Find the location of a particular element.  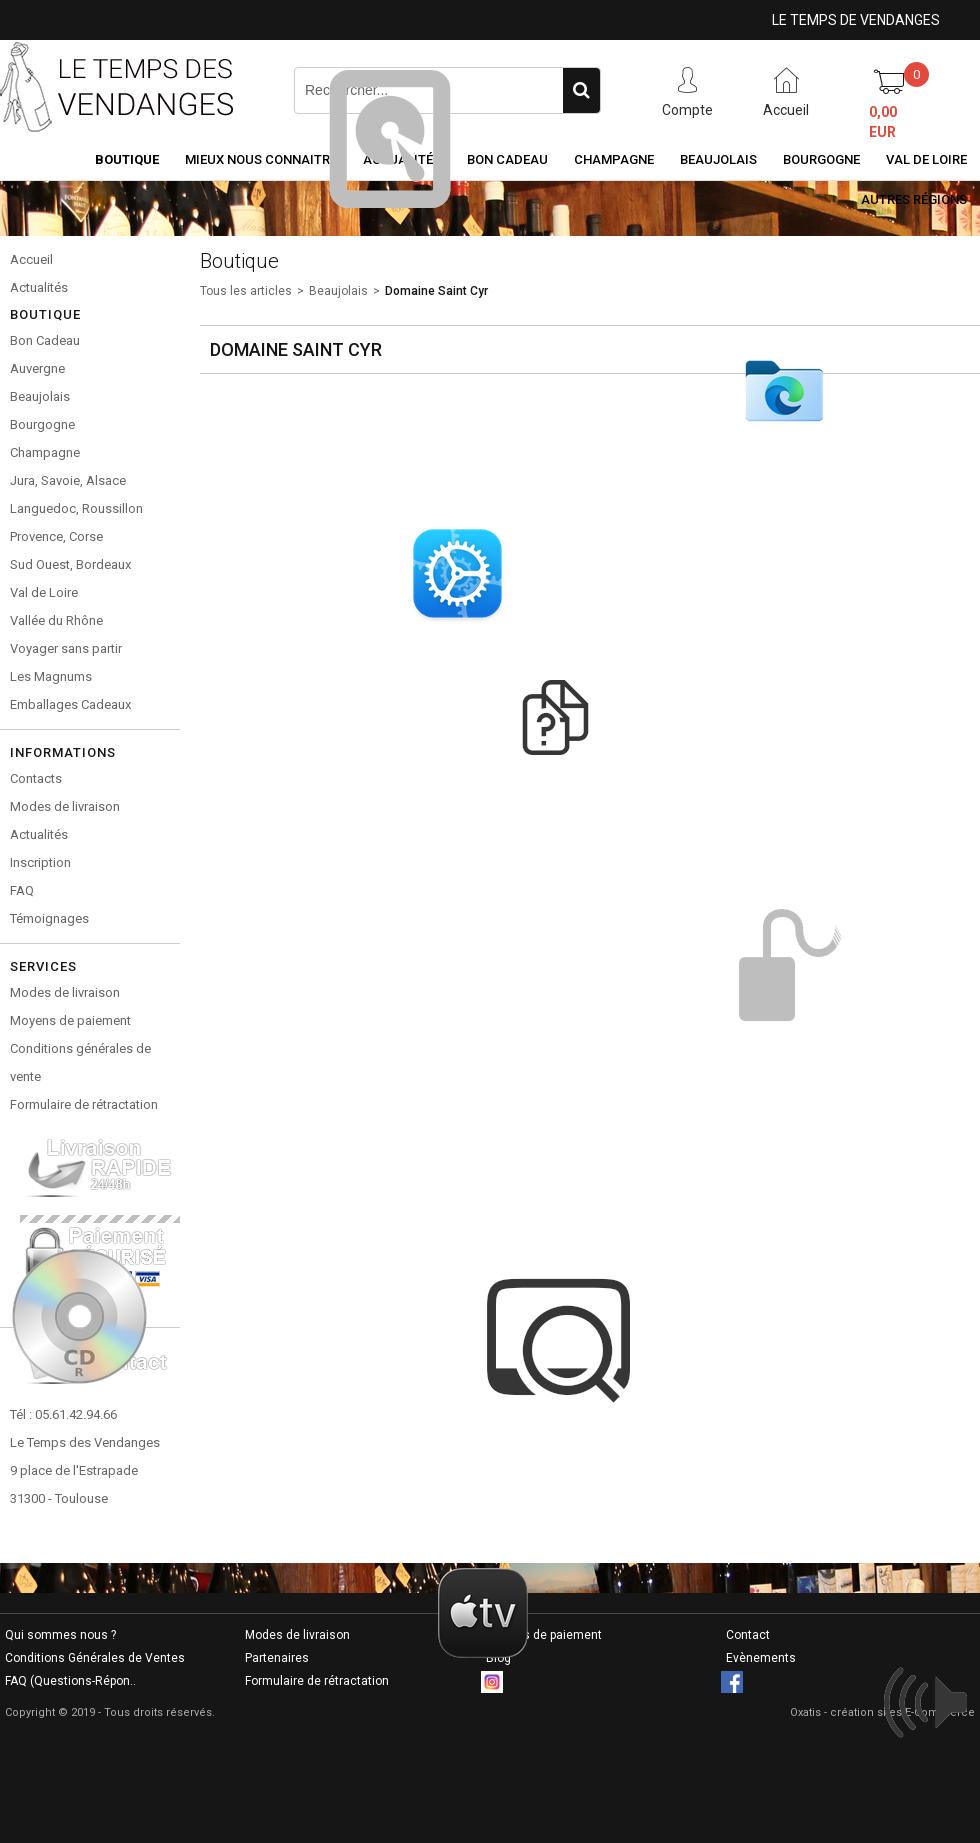

open image viewer application is located at coordinates (558, 1332).